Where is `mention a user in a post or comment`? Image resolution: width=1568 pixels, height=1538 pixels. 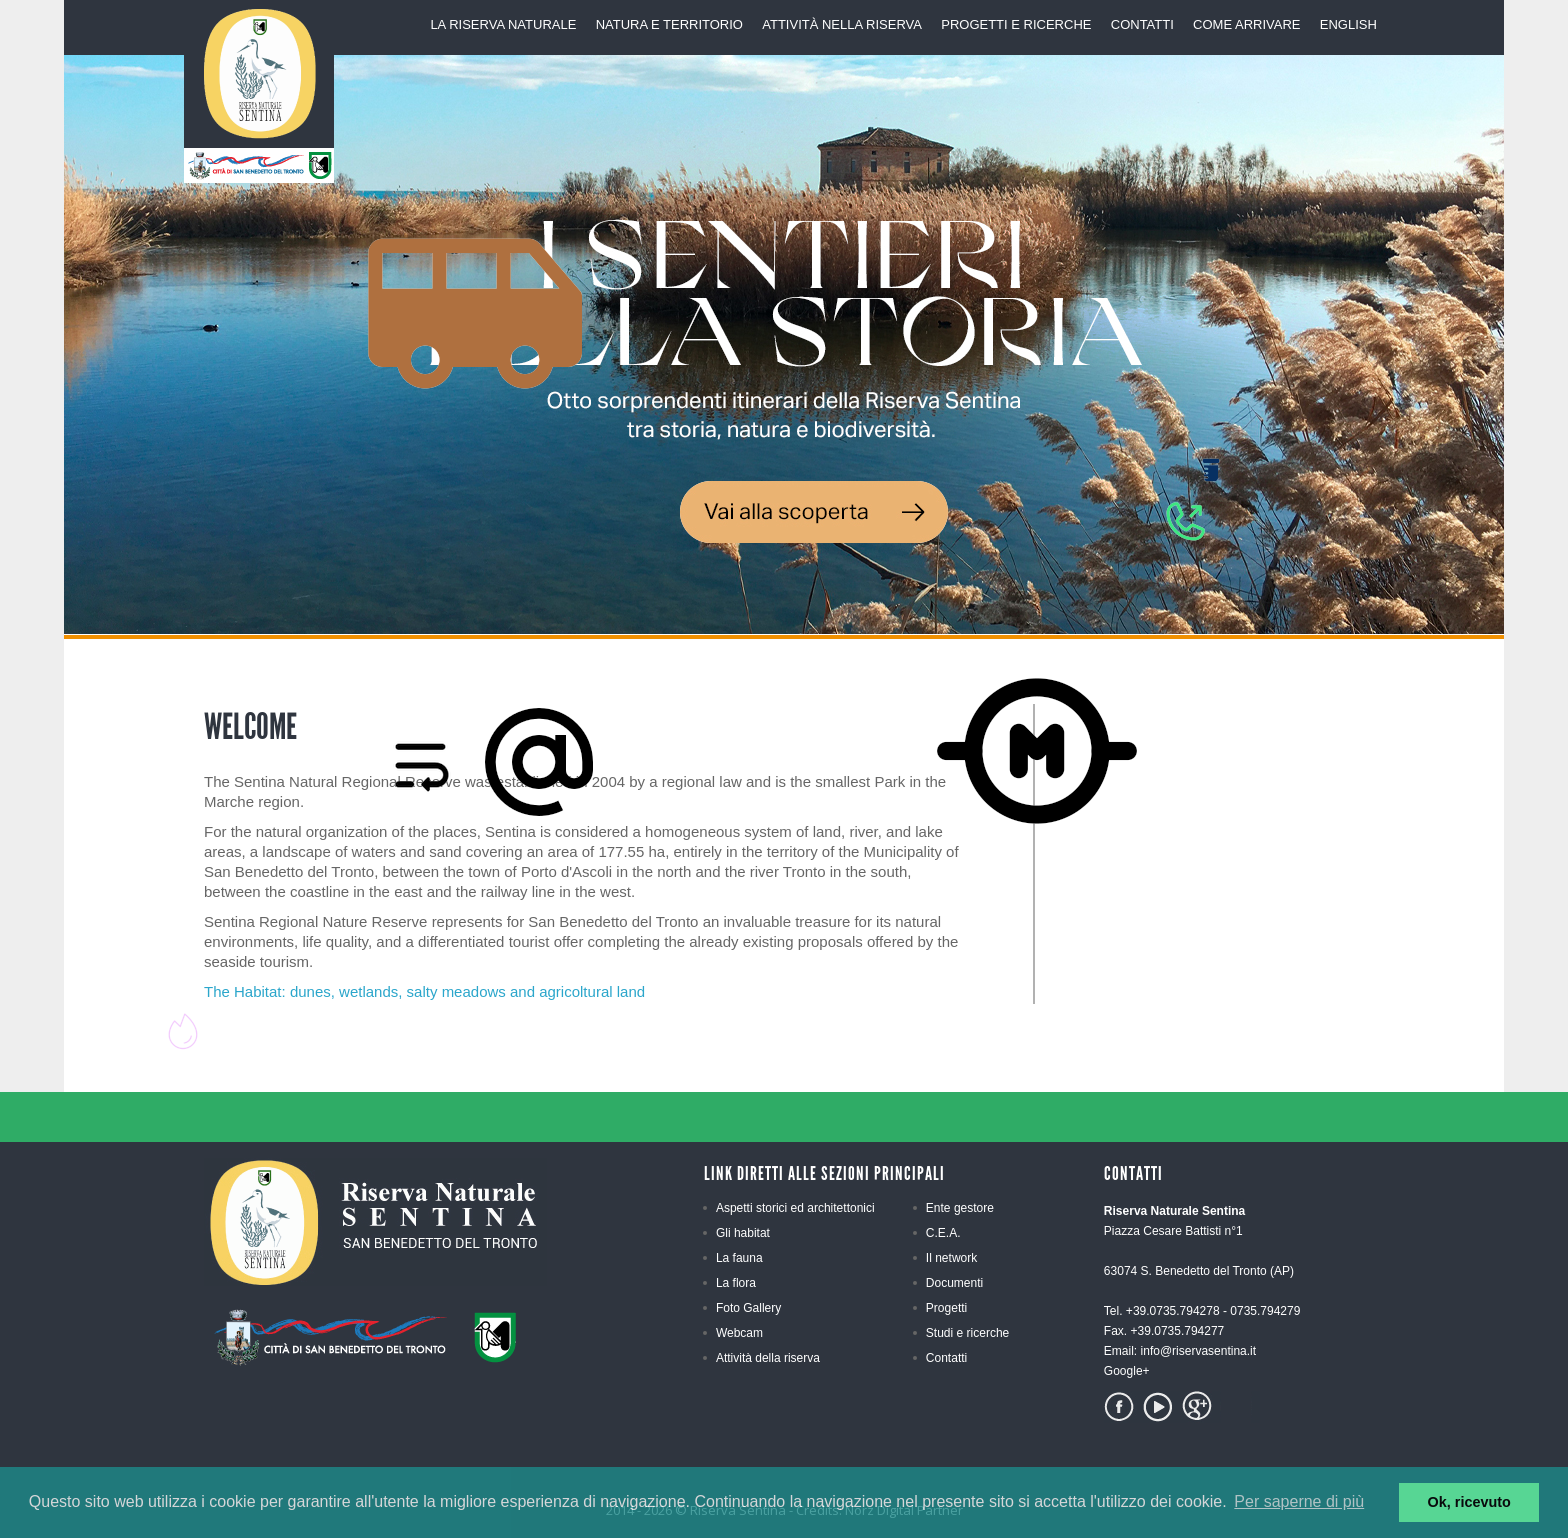
mention a user in a post or comment is located at coordinates (539, 762).